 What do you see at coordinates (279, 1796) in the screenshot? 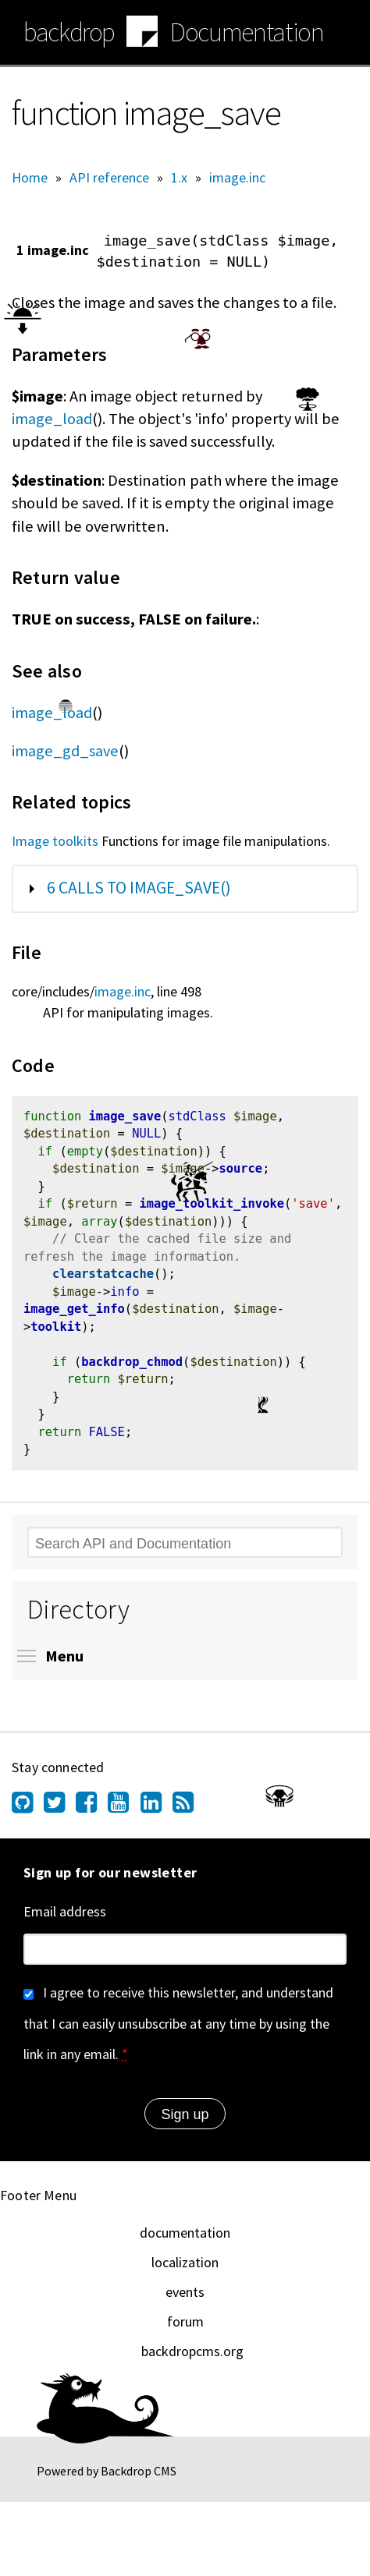
I see `select a skull emblem or signet for your profile` at bounding box center [279, 1796].